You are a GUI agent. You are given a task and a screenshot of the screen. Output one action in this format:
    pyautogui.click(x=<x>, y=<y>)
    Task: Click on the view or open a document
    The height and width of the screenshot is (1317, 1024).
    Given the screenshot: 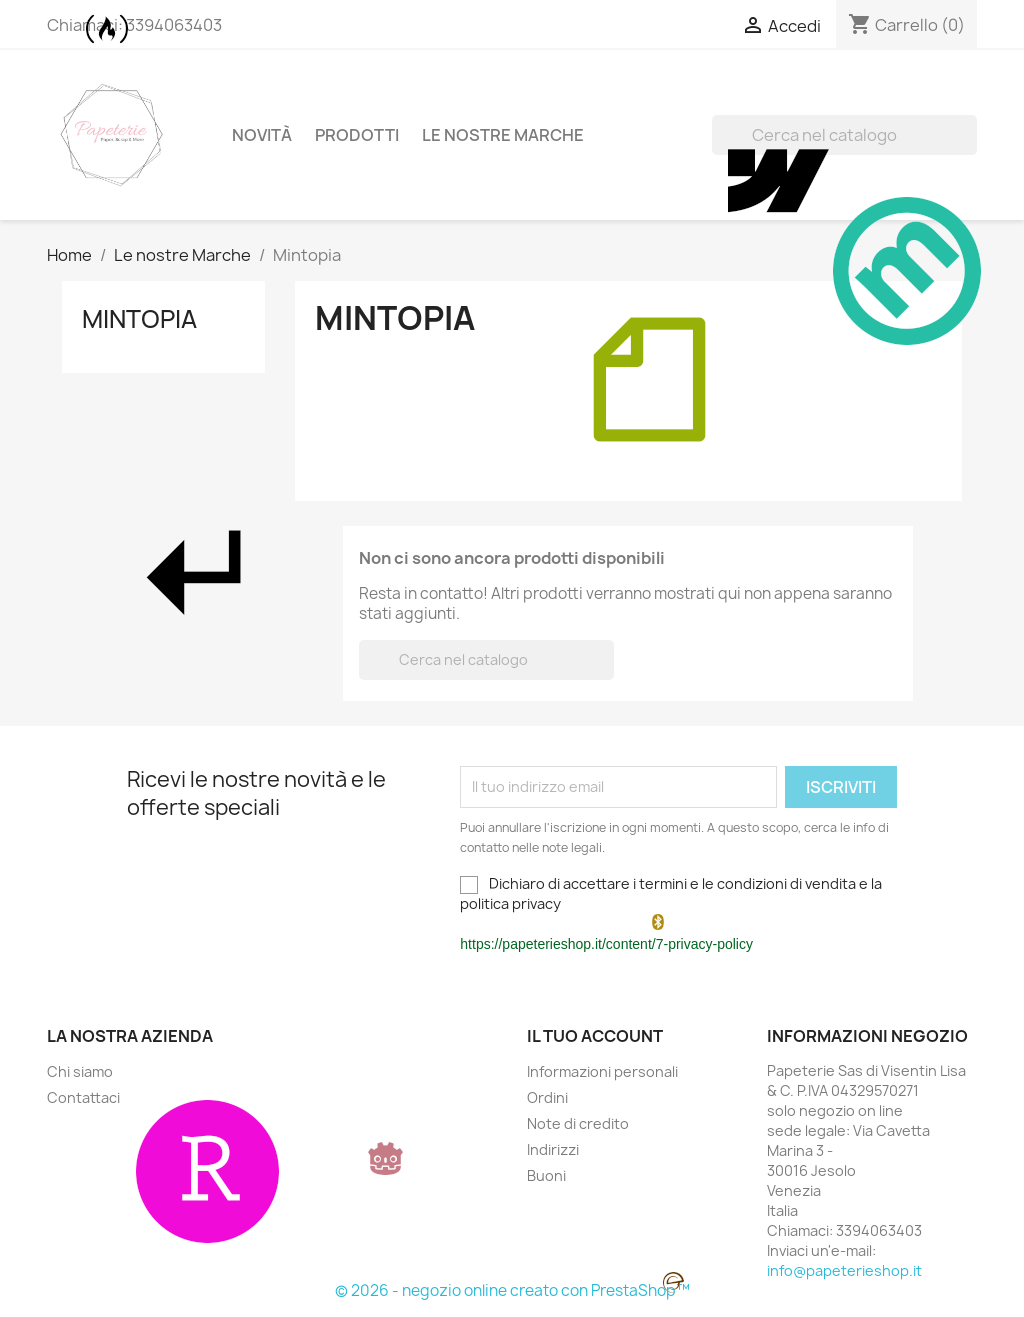 What is the action you would take?
    pyautogui.click(x=649, y=379)
    